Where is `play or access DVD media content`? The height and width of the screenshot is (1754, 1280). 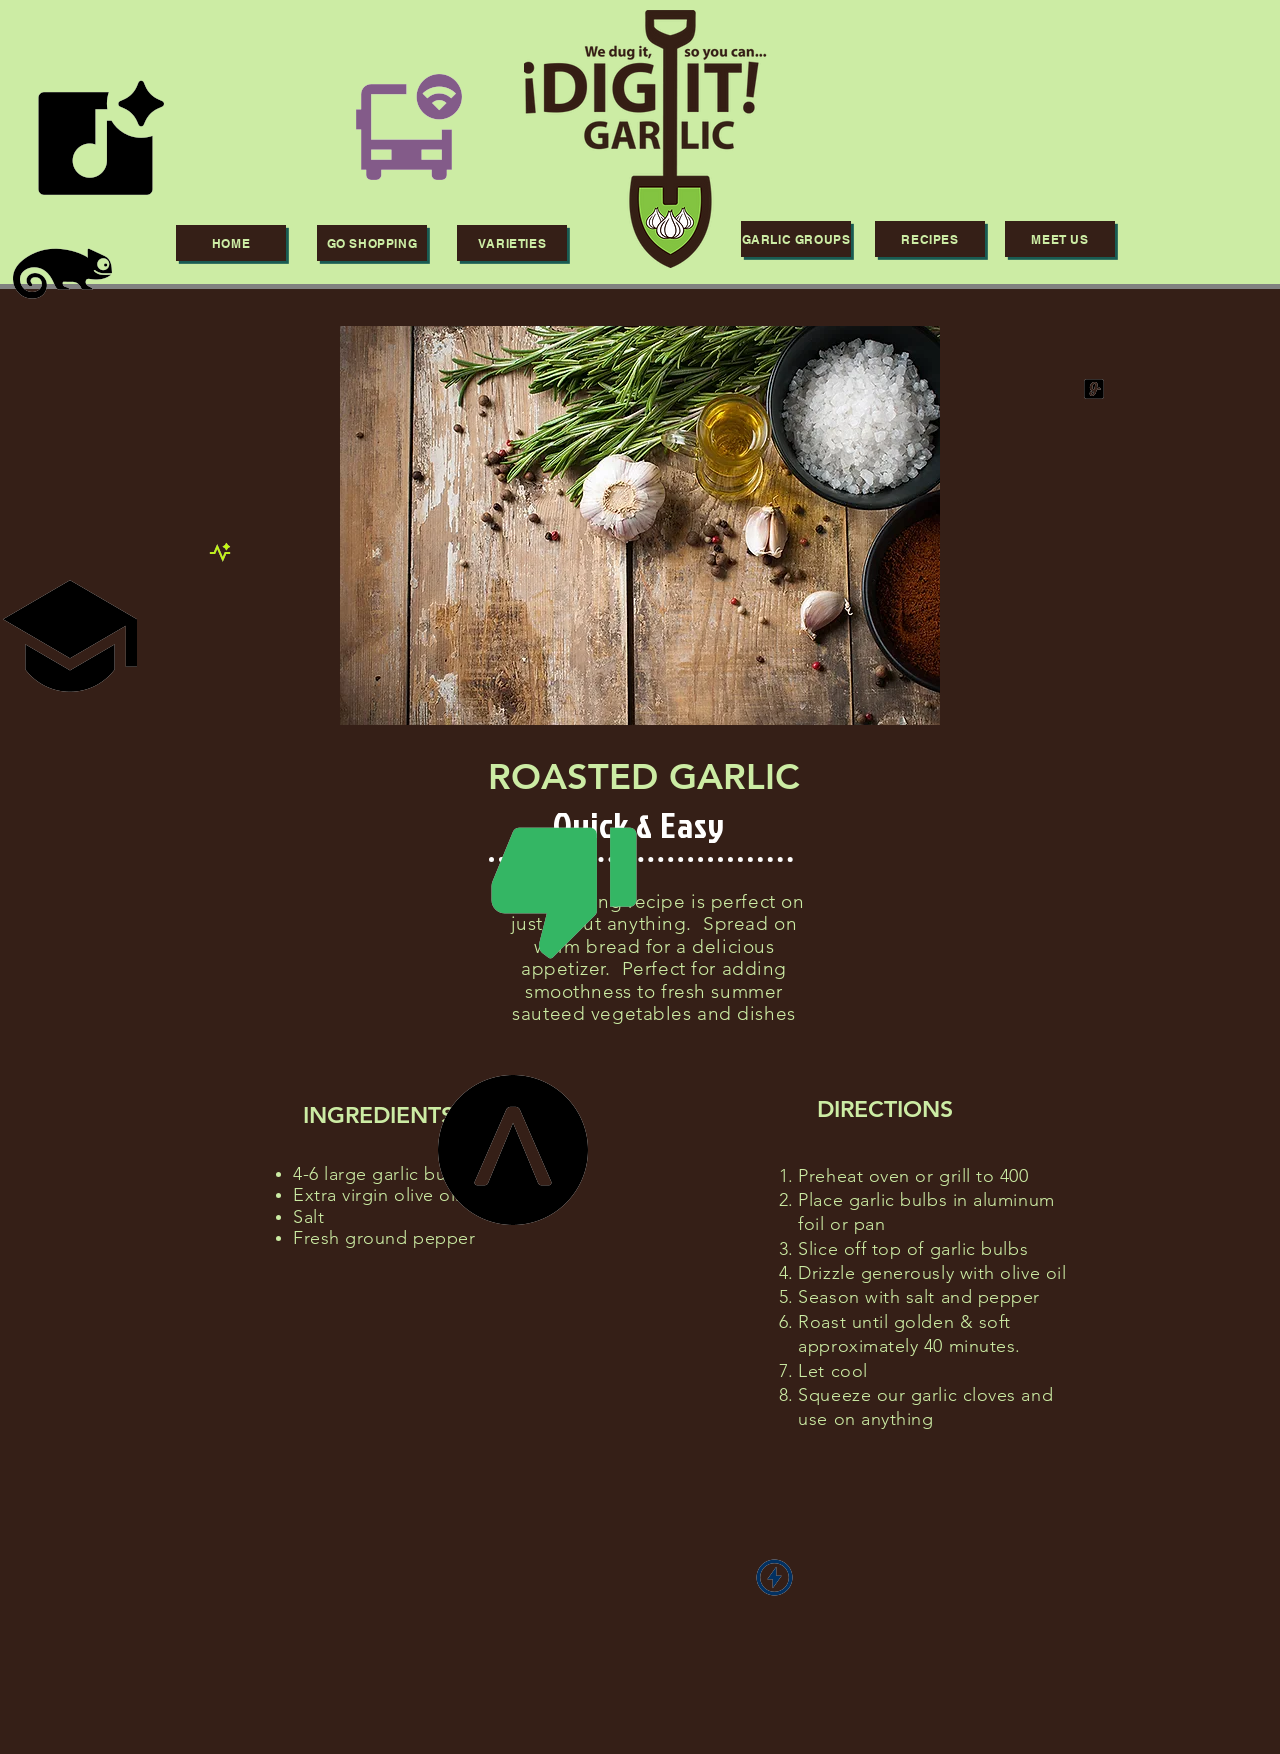 play or access DVD media content is located at coordinates (774, 1577).